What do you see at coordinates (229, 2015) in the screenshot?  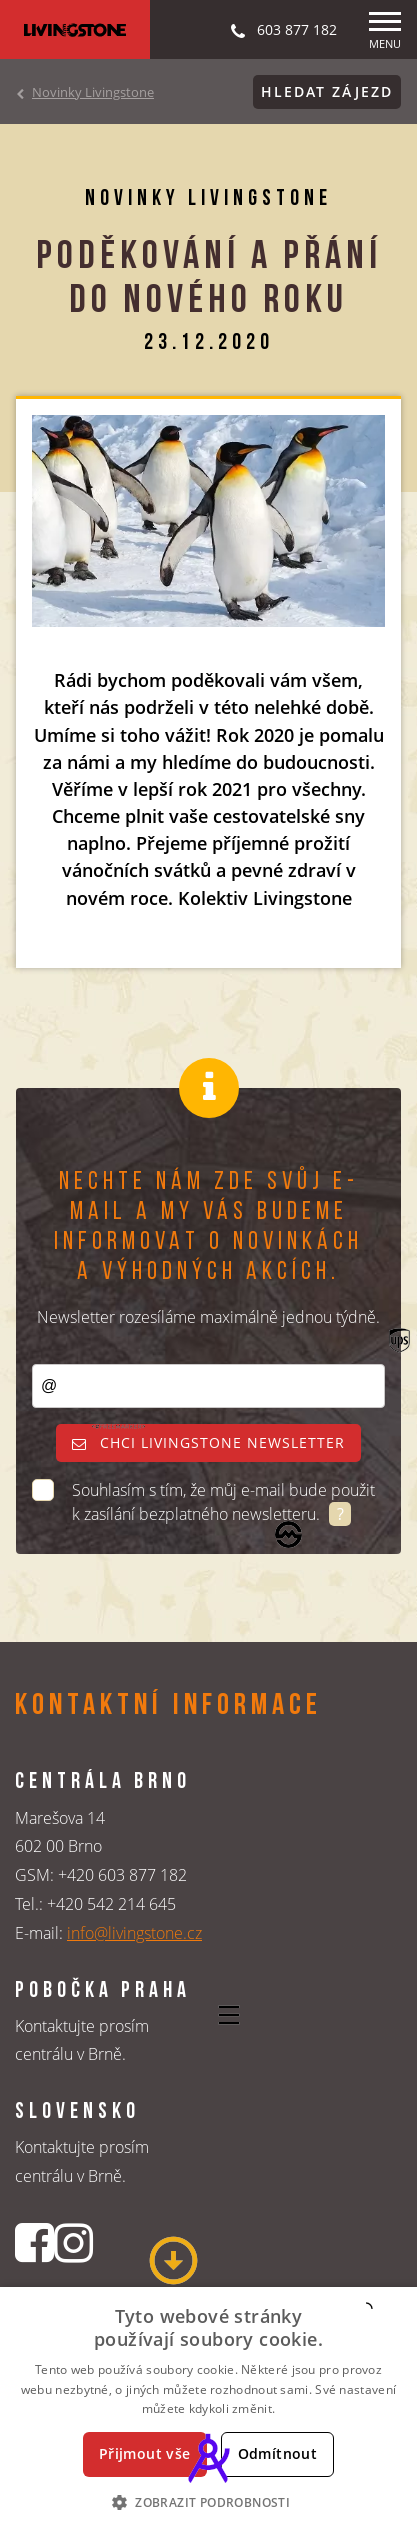 I see `open navigation menu` at bounding box center [229, 2015].